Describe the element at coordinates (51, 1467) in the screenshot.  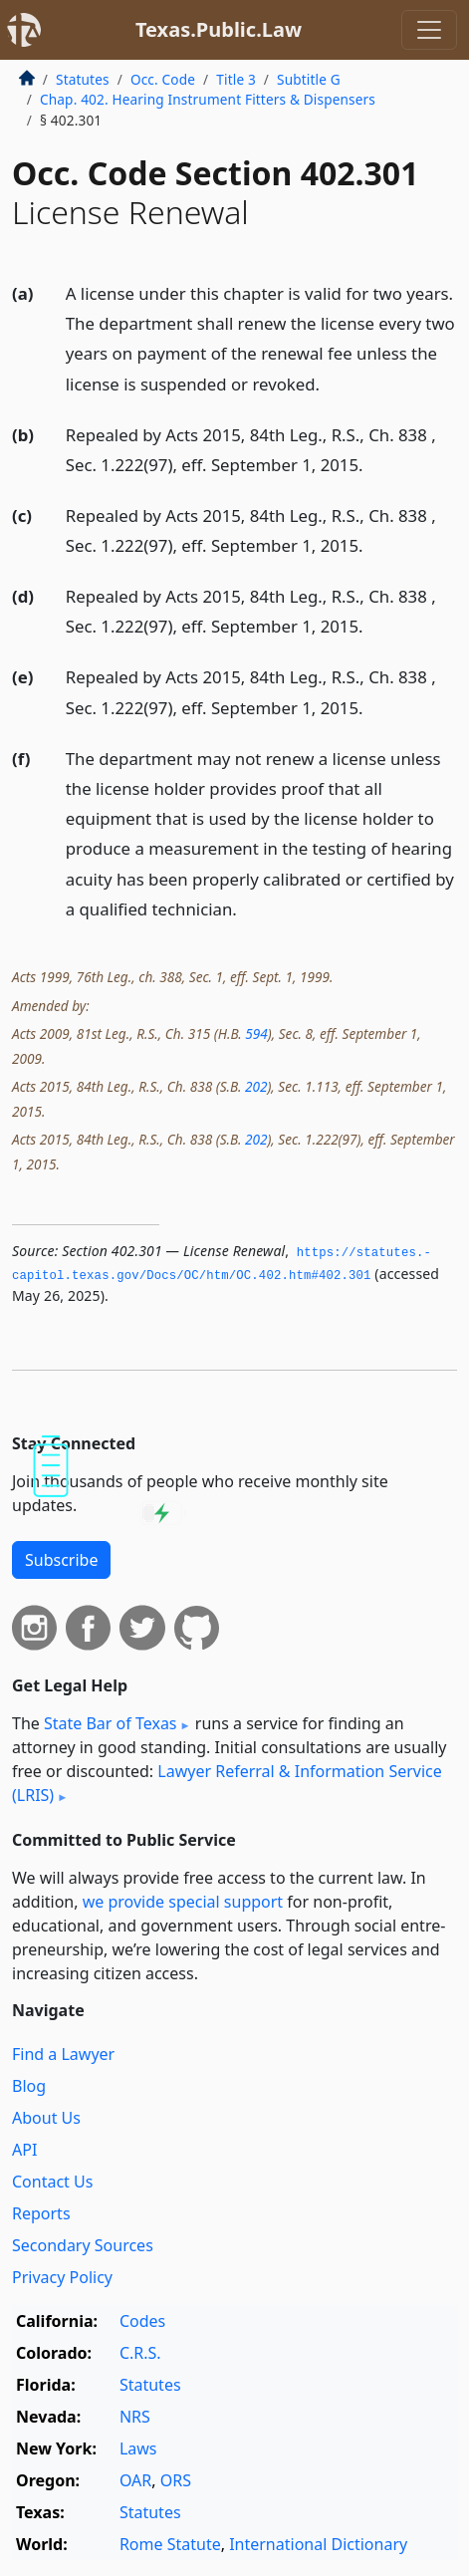
I see `indicates full battery charge` at that location.